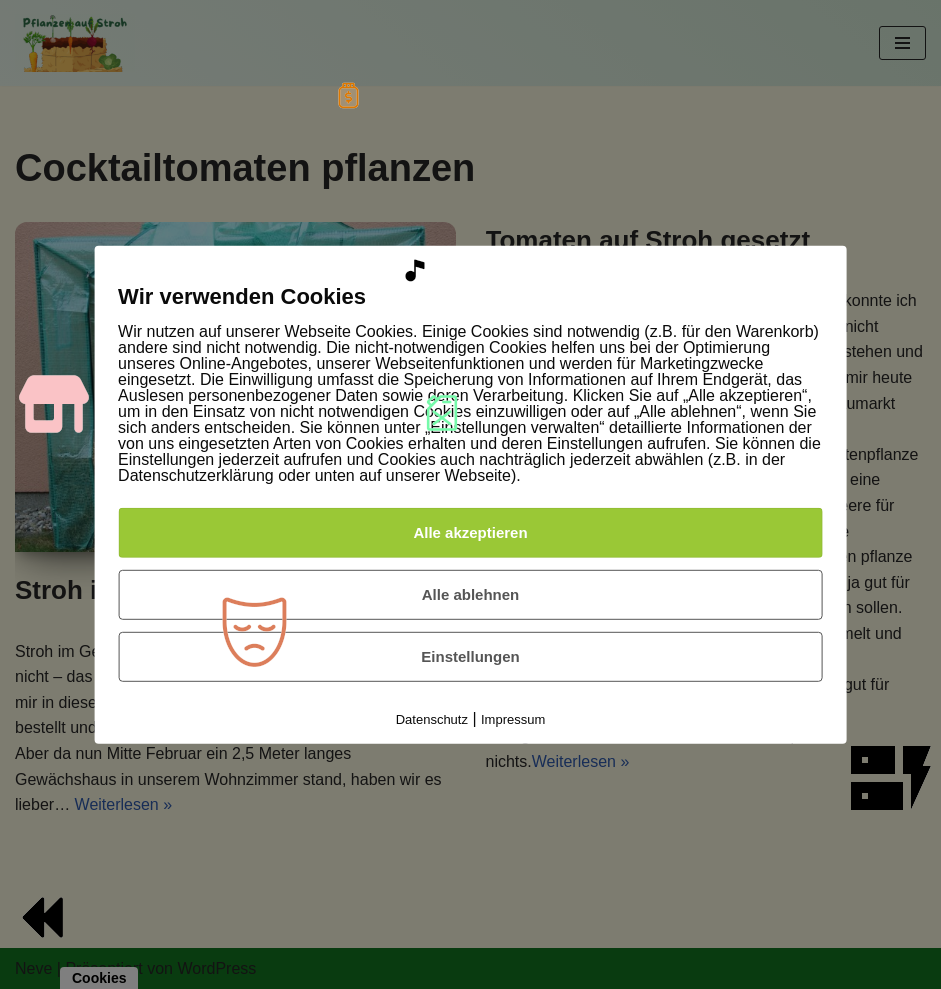 The height and width of the screenshot is (989, 941). Describe the element at coordinates (891, 778) in the screenshot. I see `access dynamic form builder` at that location.